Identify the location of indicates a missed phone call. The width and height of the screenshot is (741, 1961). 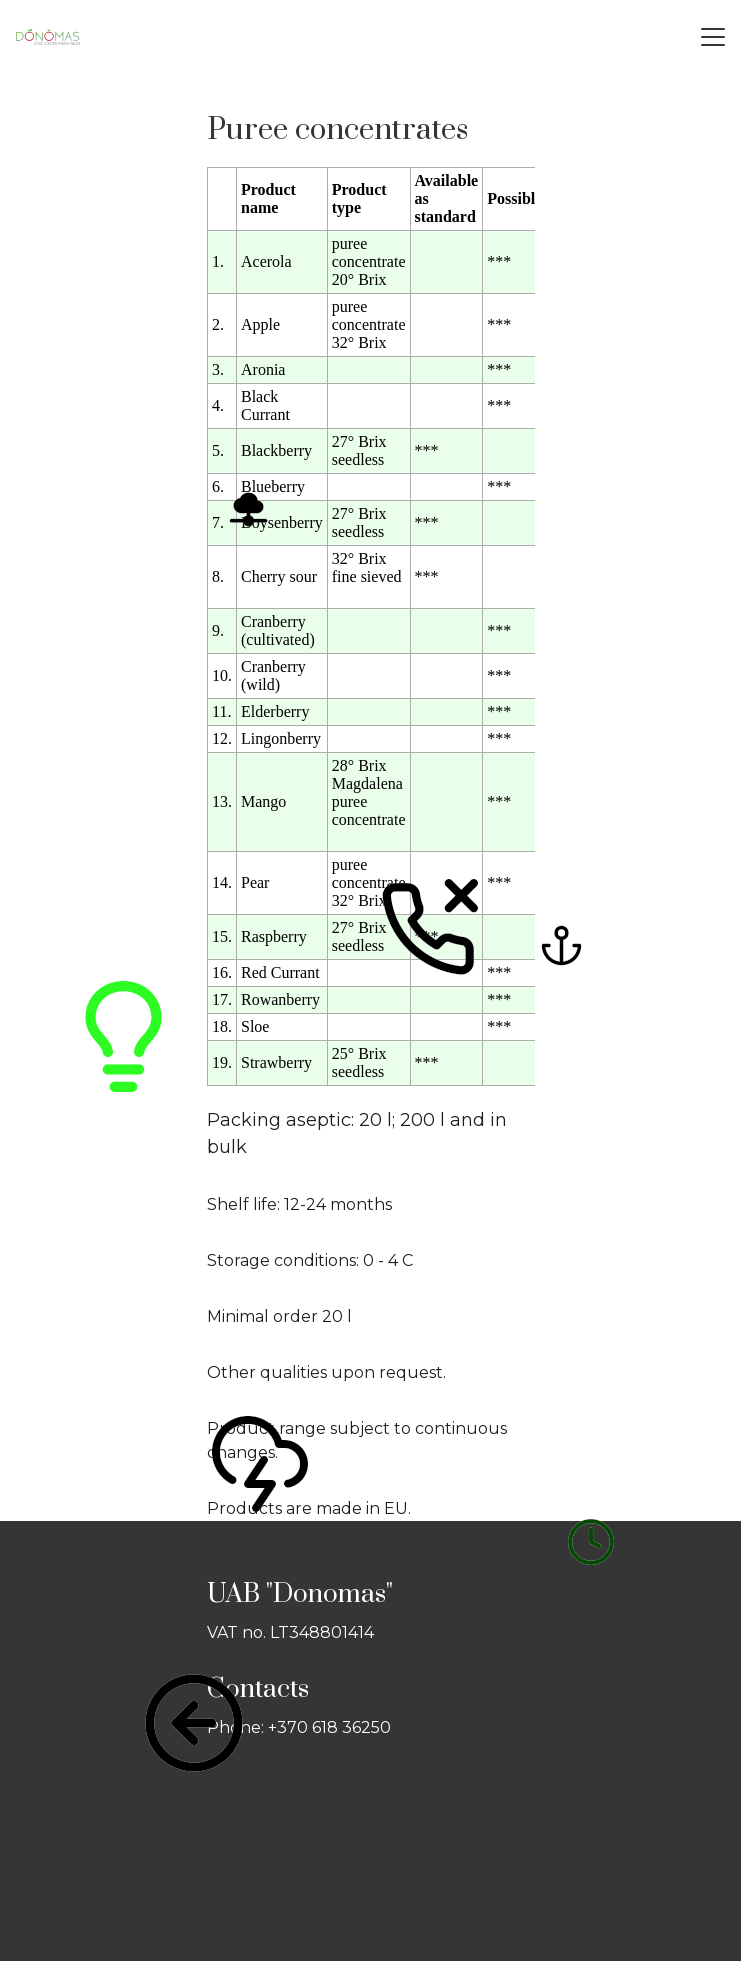
(428, 929).